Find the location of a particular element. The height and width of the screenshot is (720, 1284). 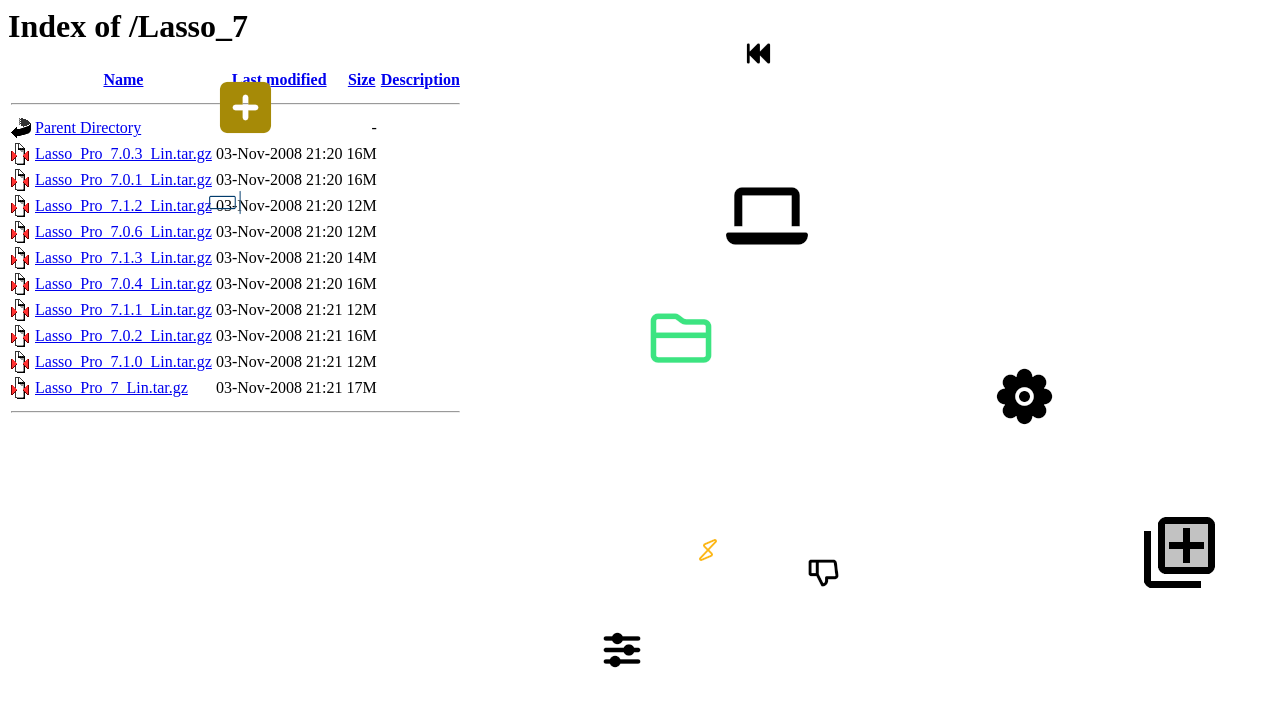

adjust settings or preferences is located at coordinates (622, 650).